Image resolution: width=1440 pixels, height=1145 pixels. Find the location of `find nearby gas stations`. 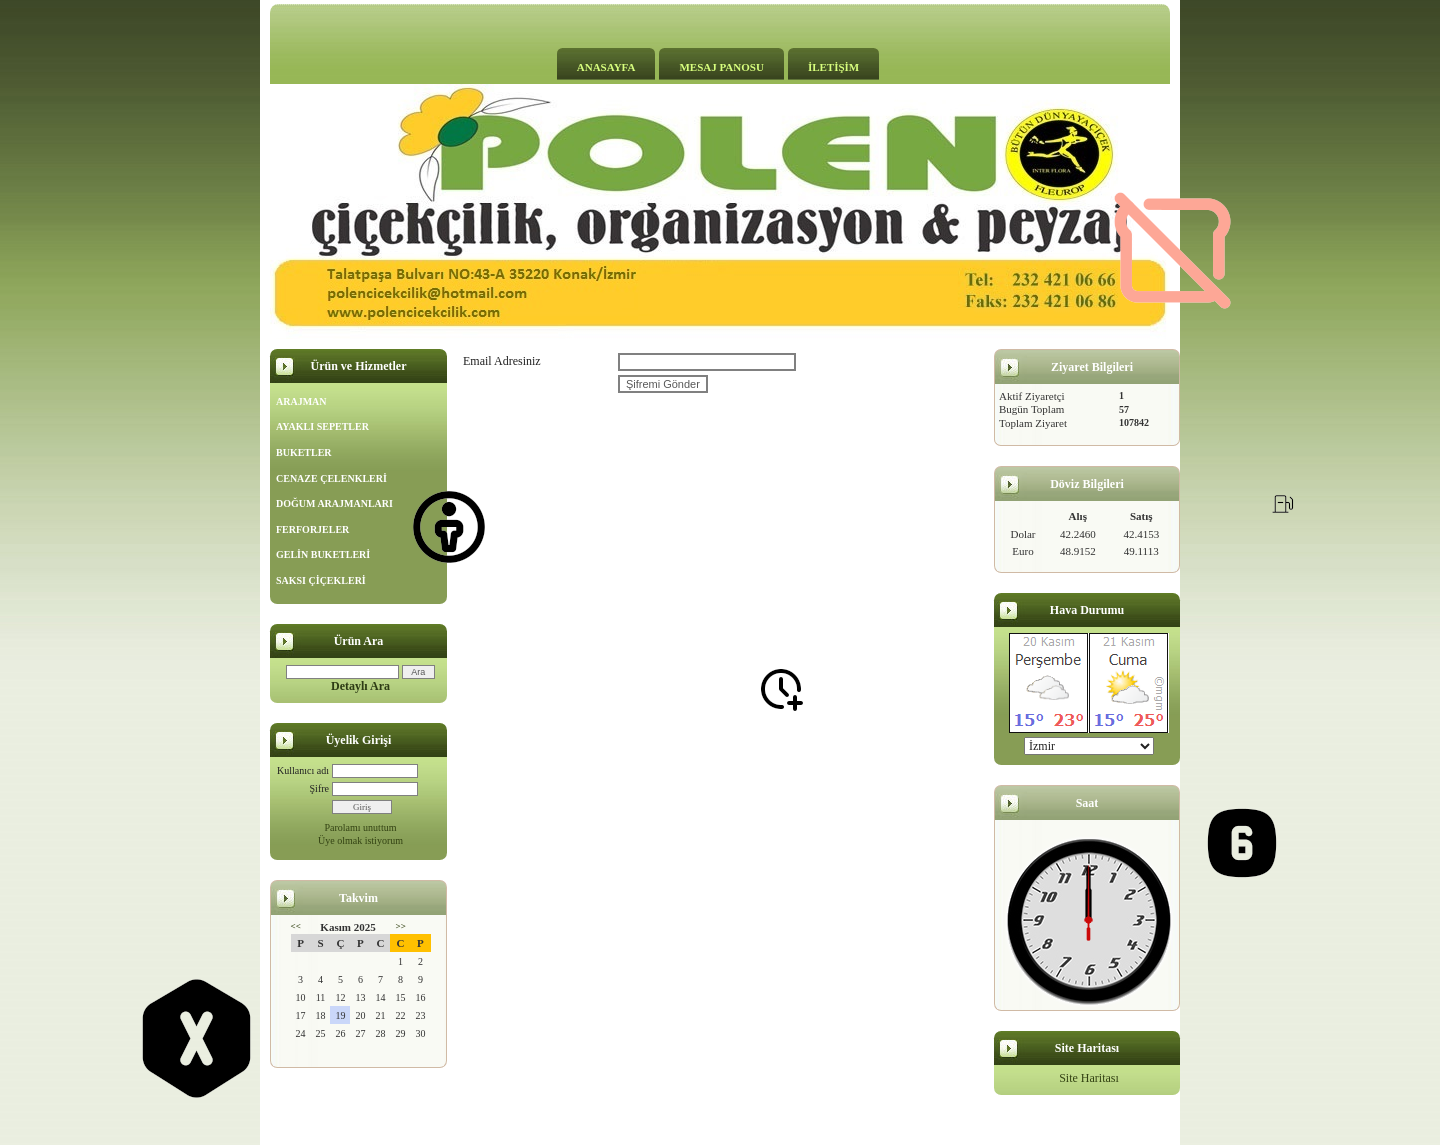

find nearby gas stations is located at coordinates (1282, 504).